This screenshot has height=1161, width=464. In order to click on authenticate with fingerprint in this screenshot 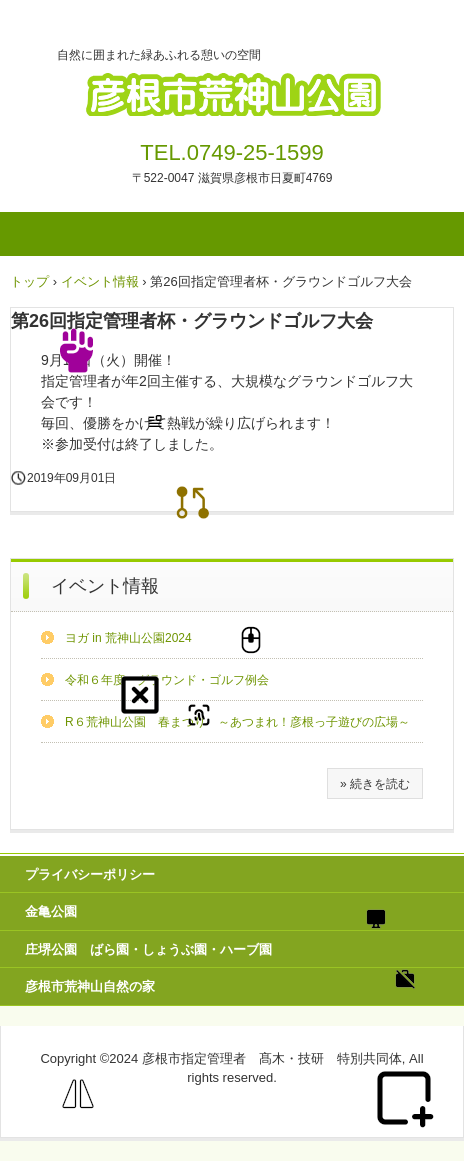, I will do `click(199, 715)`.